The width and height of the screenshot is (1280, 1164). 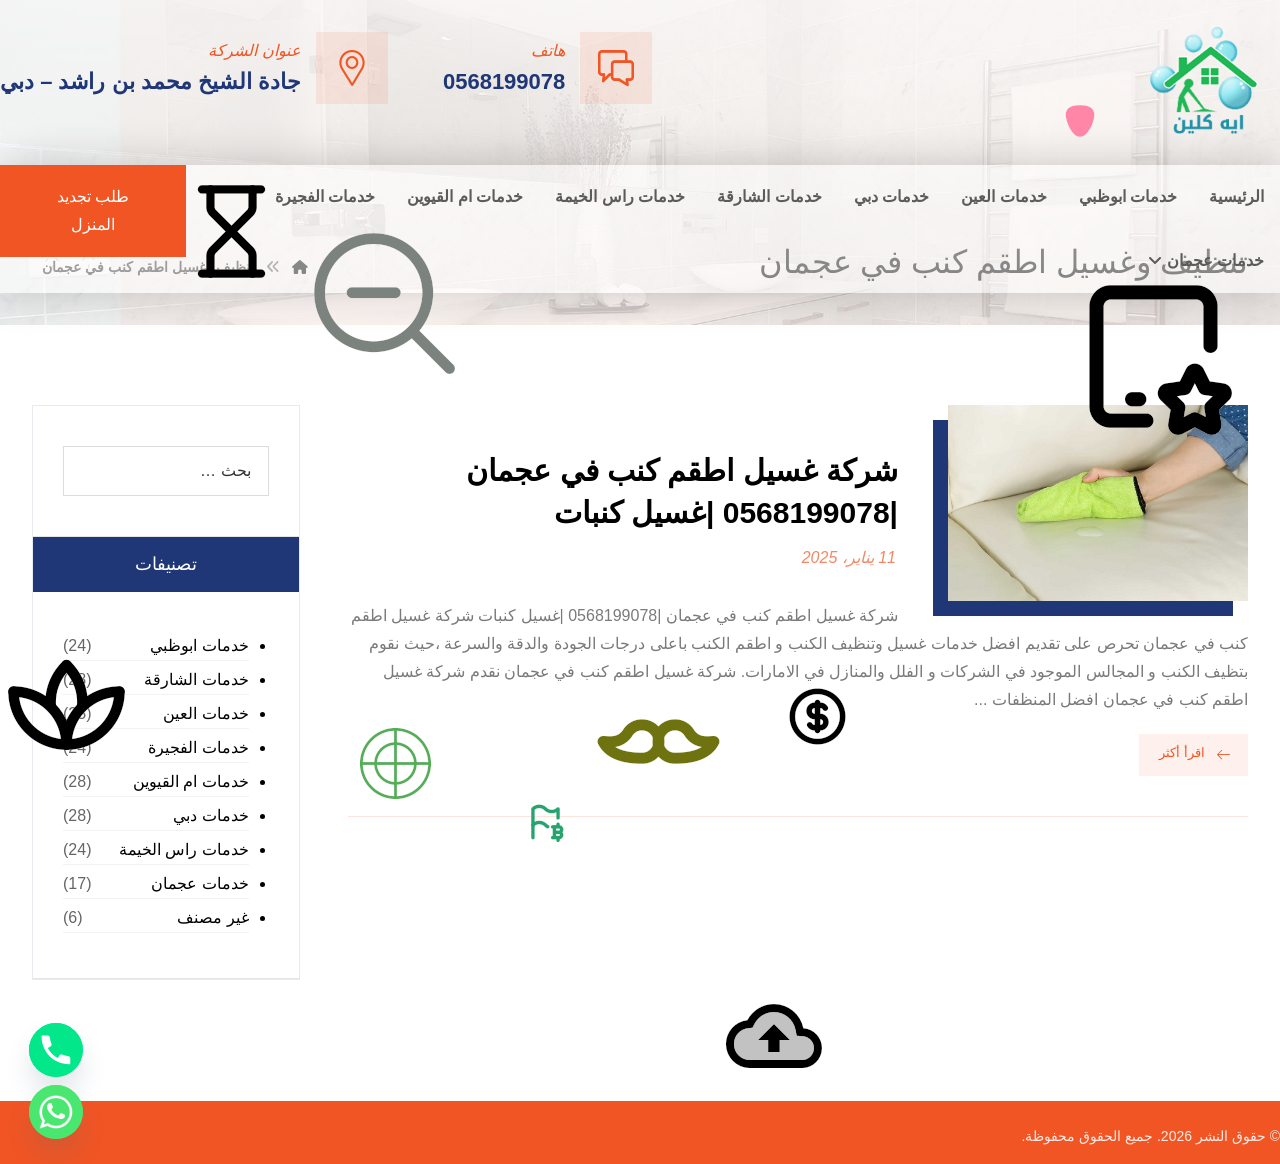 I want to click on flag or mark a bitcoin transaction, so click(x=545, y=821).